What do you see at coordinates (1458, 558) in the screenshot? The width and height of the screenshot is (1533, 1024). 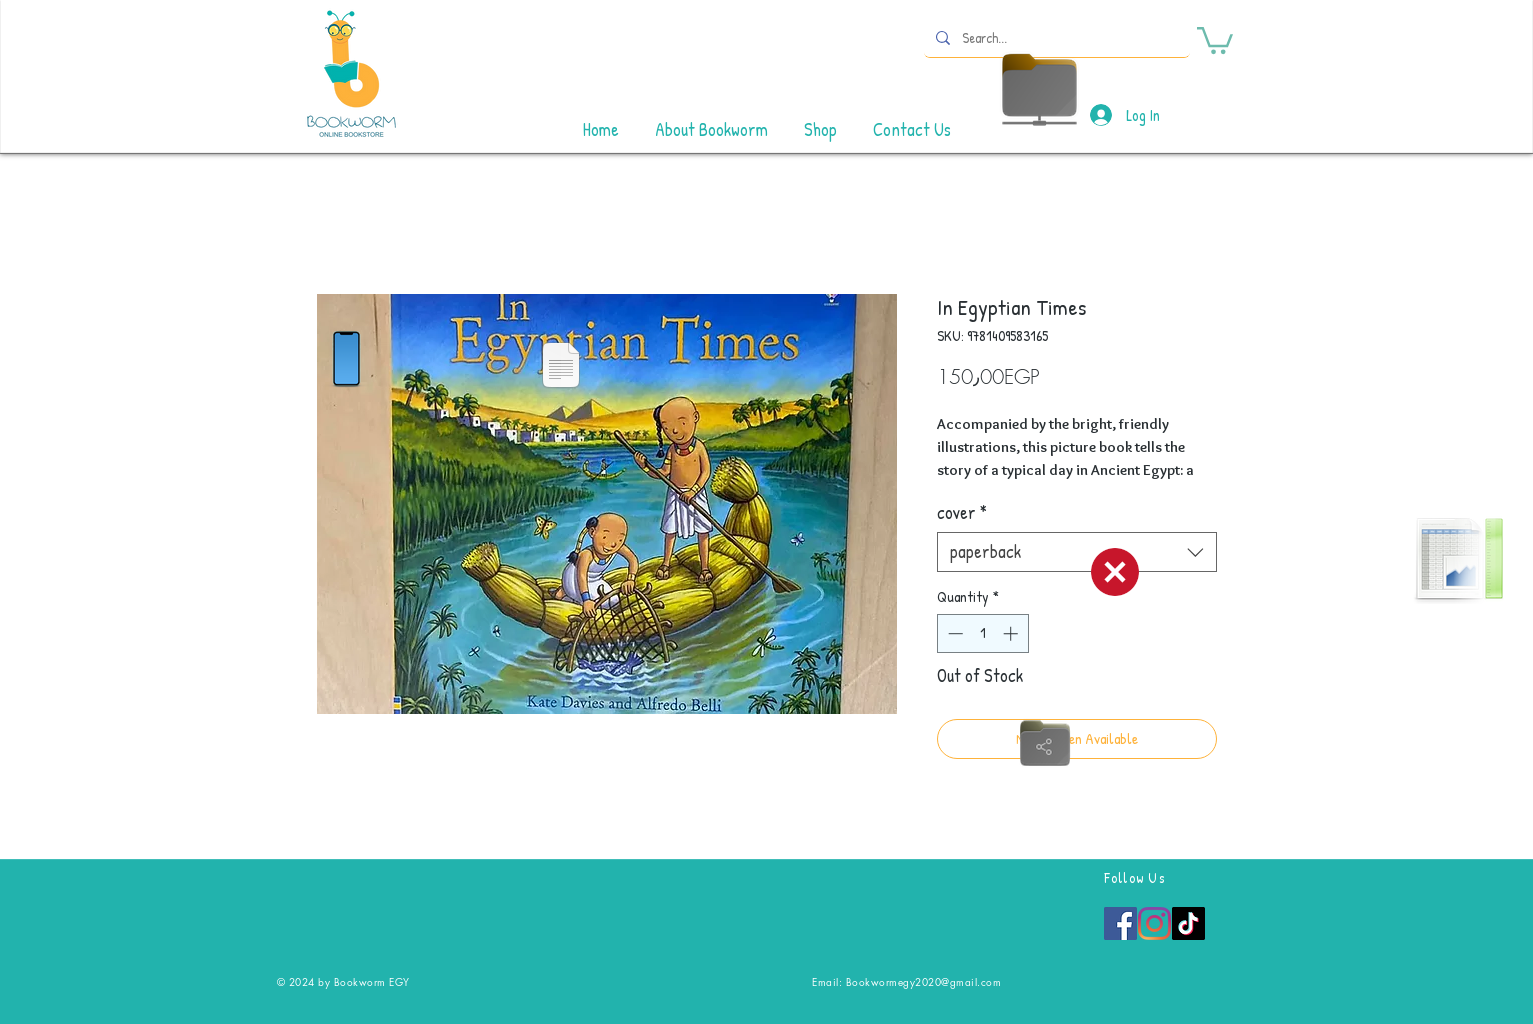 I see `spreadsheet template file type` at bounding box center [1458, 558].